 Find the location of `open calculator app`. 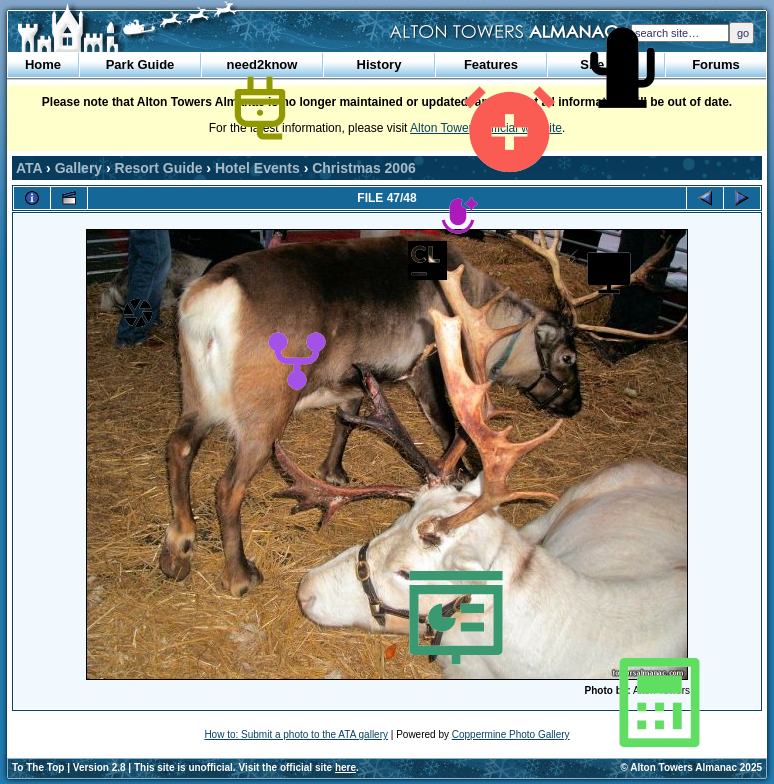

open calculator app is located at coordinates (659, 702).